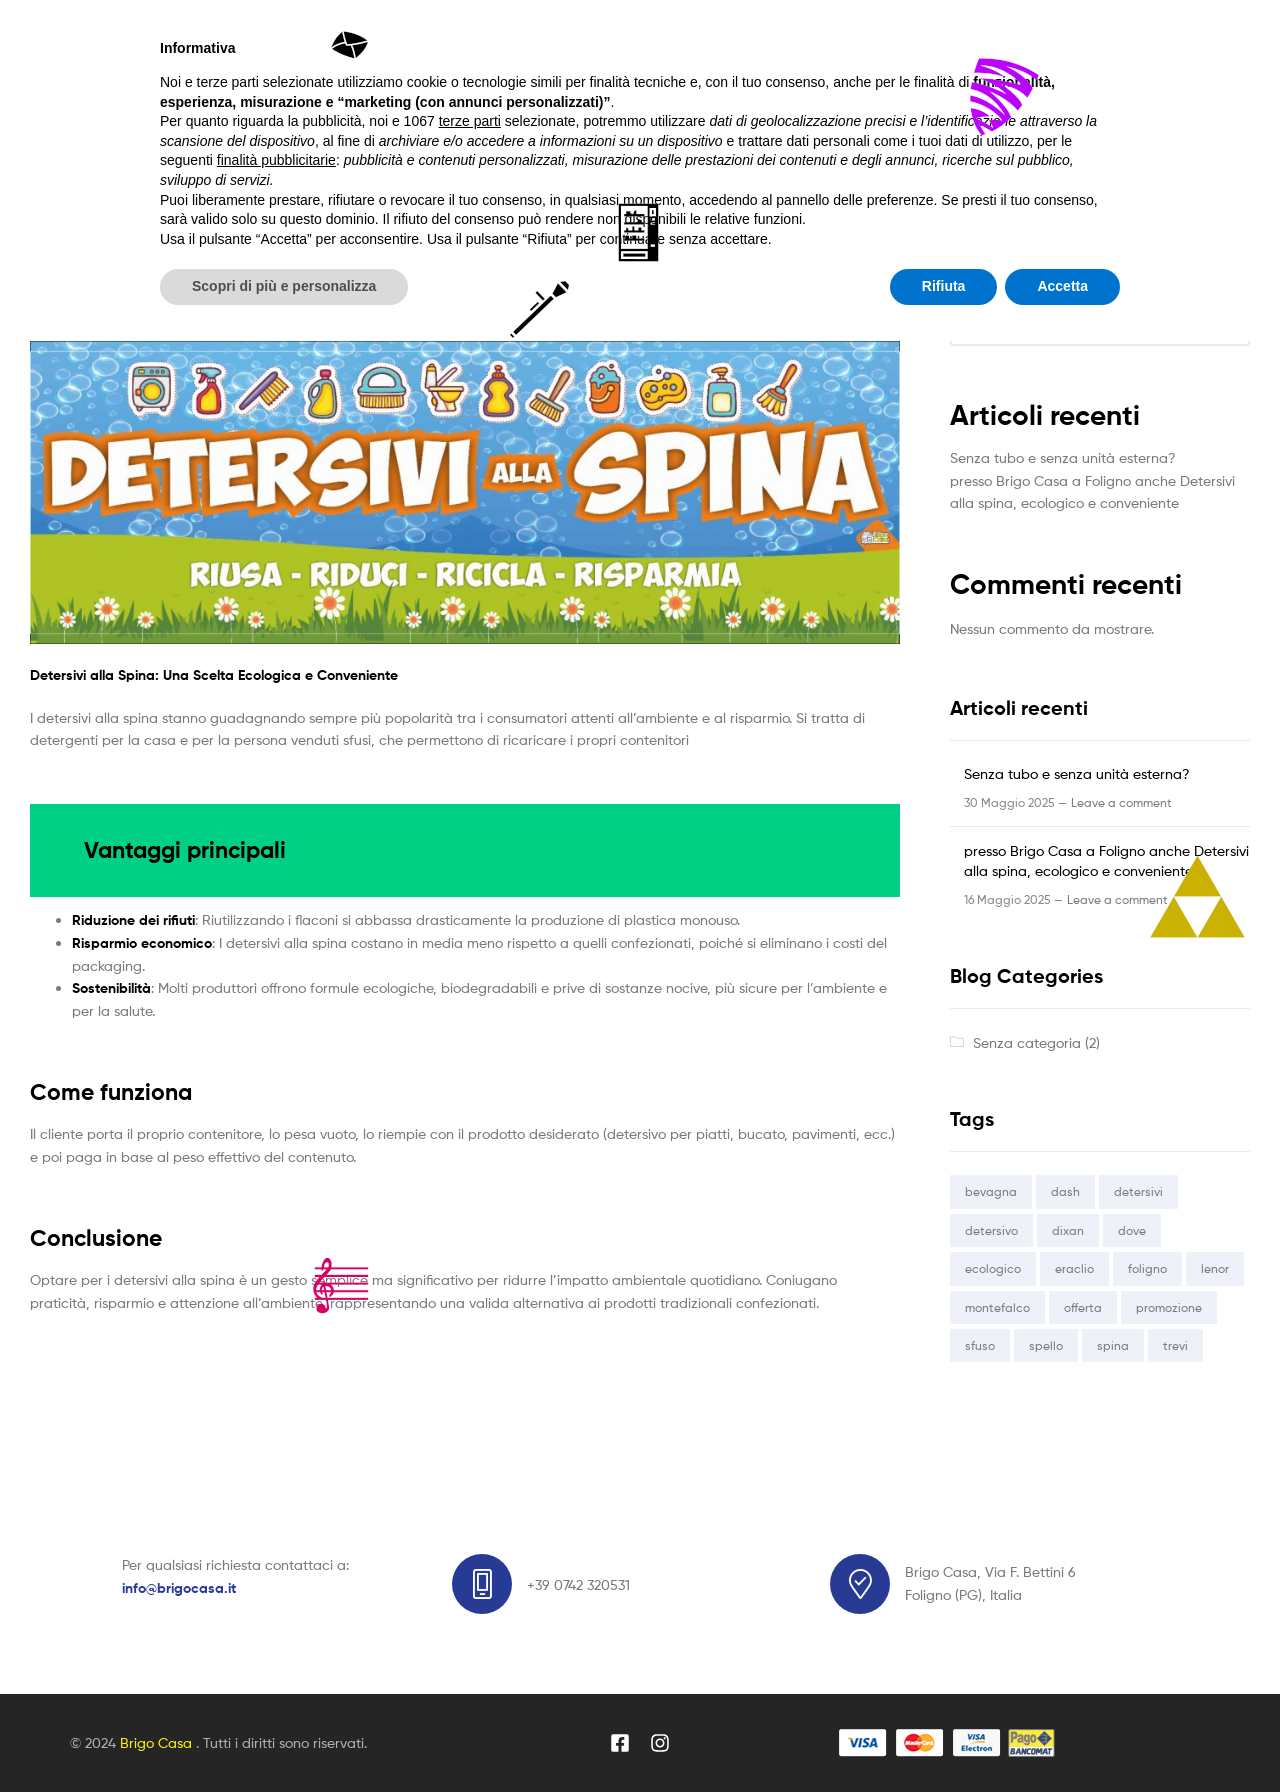 The width and height of the screenshot is (1280, 1792). Describe the element at coordinates (341, 1285) in the screenshot. I see `view sheet music or musical scores` at that location.